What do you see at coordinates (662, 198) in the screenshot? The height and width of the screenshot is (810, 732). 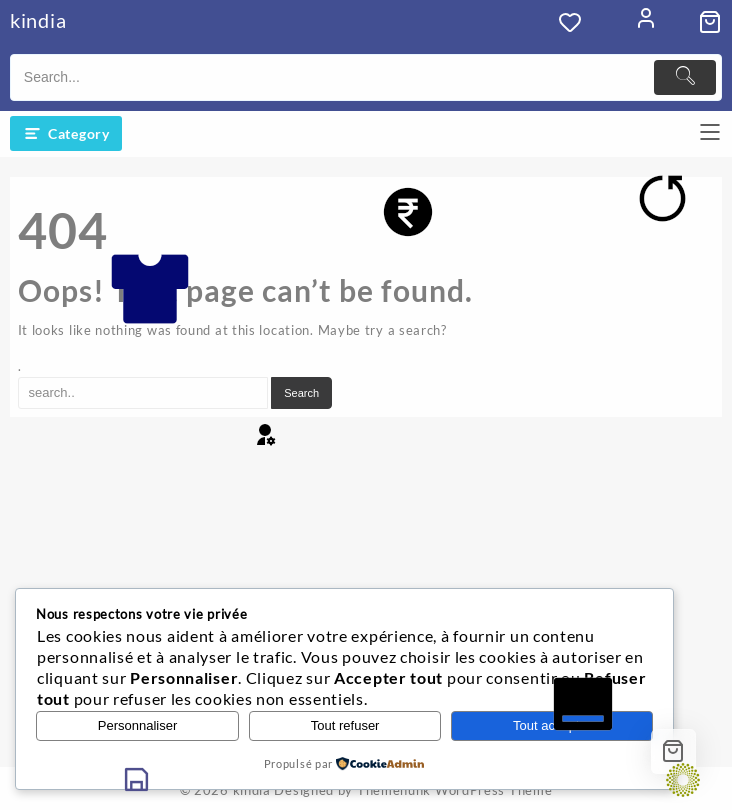 I see `reset to previous state` at bounding box center [662, 198].